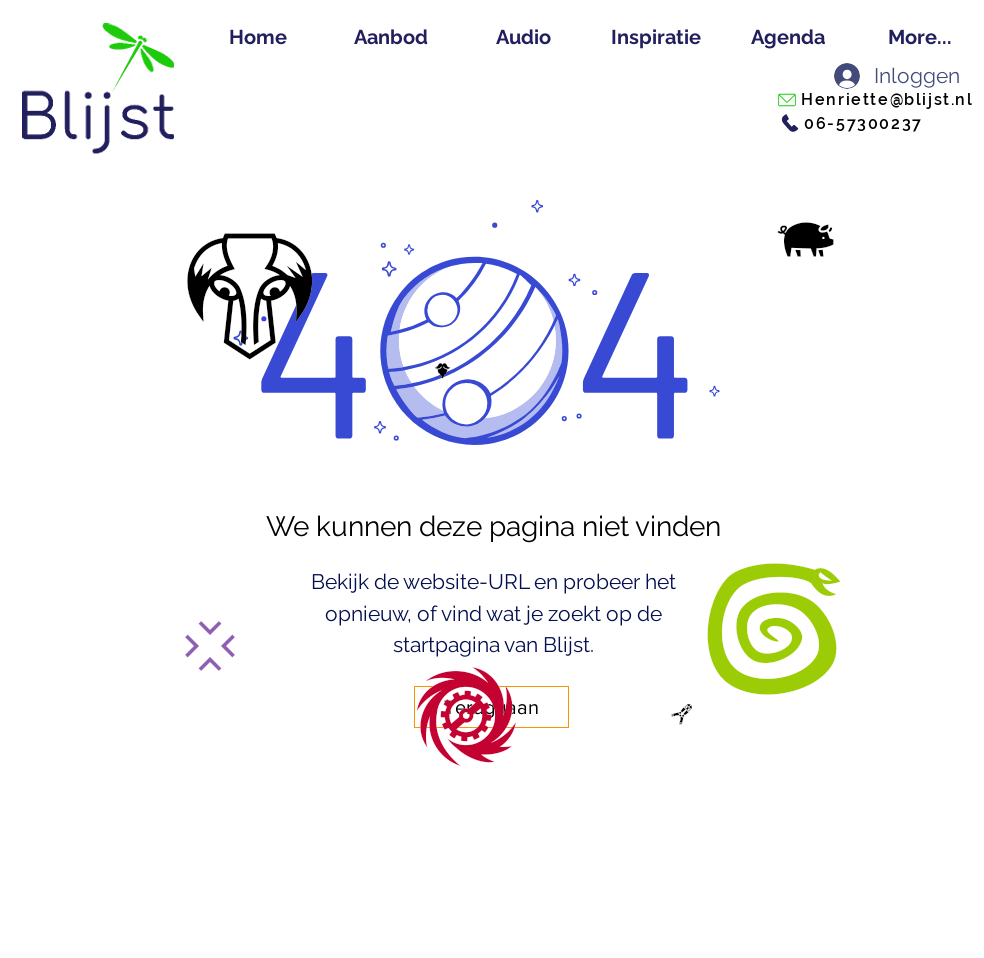 The height and width of the screenshot is (958, 984). What do you see at coordinates (682, 714) in the screenshot?
I see `bolt cutter tool item in game inventory` at bounding box center [682, 714].